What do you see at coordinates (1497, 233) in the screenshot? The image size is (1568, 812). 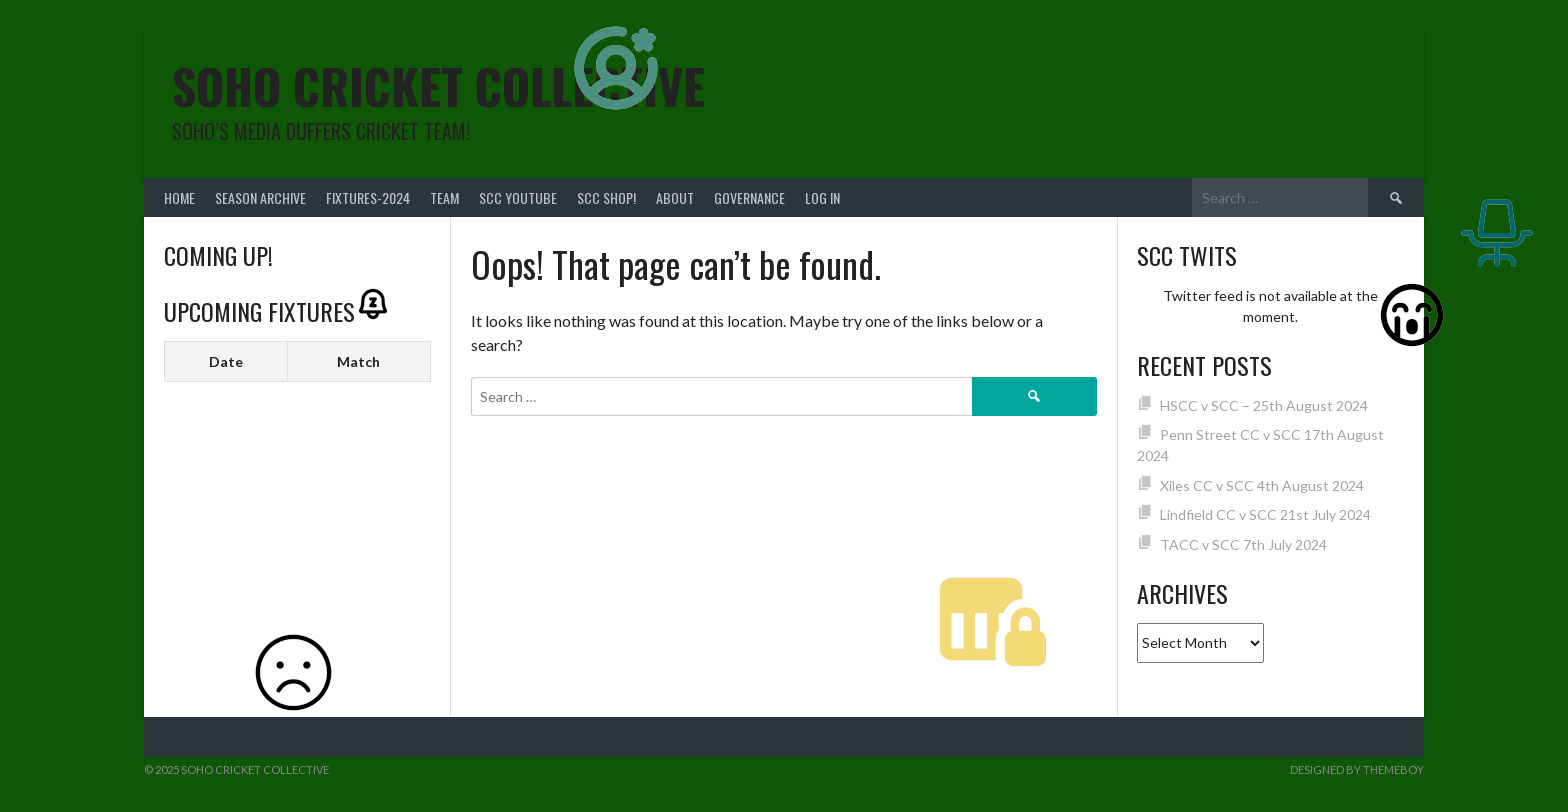 I see `access workspace or office settings` at bounding box center [1497, 233].